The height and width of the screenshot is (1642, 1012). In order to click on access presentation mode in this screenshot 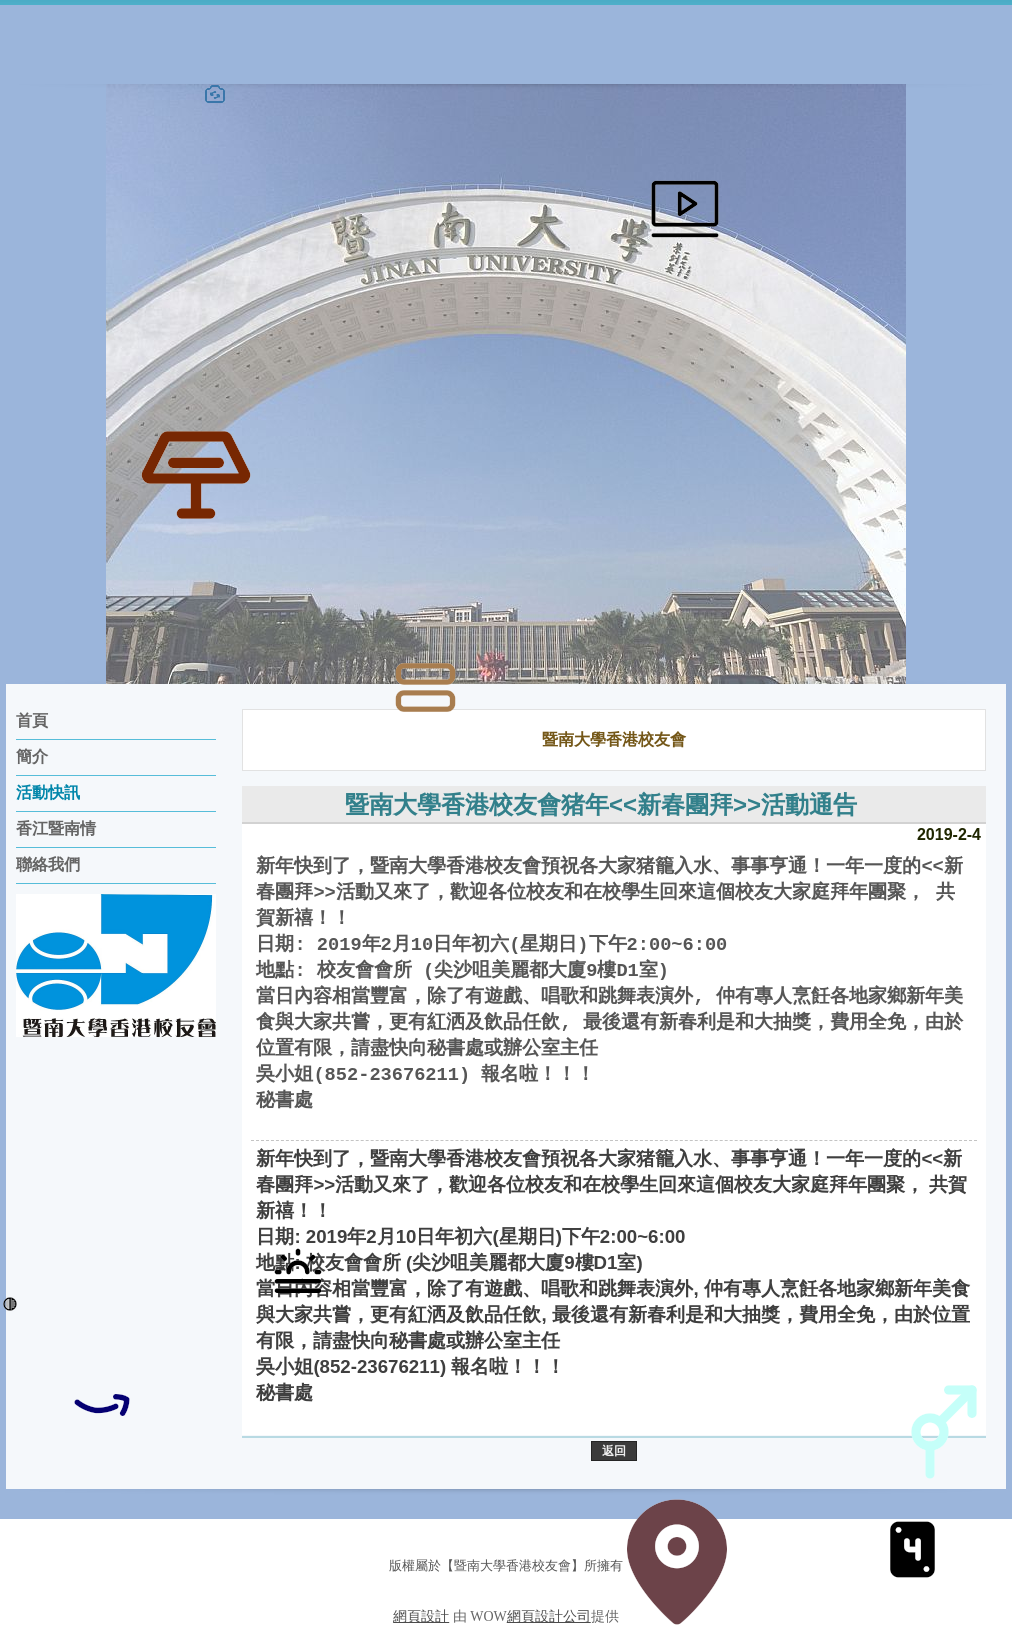, I will do `click(196, 475)`.